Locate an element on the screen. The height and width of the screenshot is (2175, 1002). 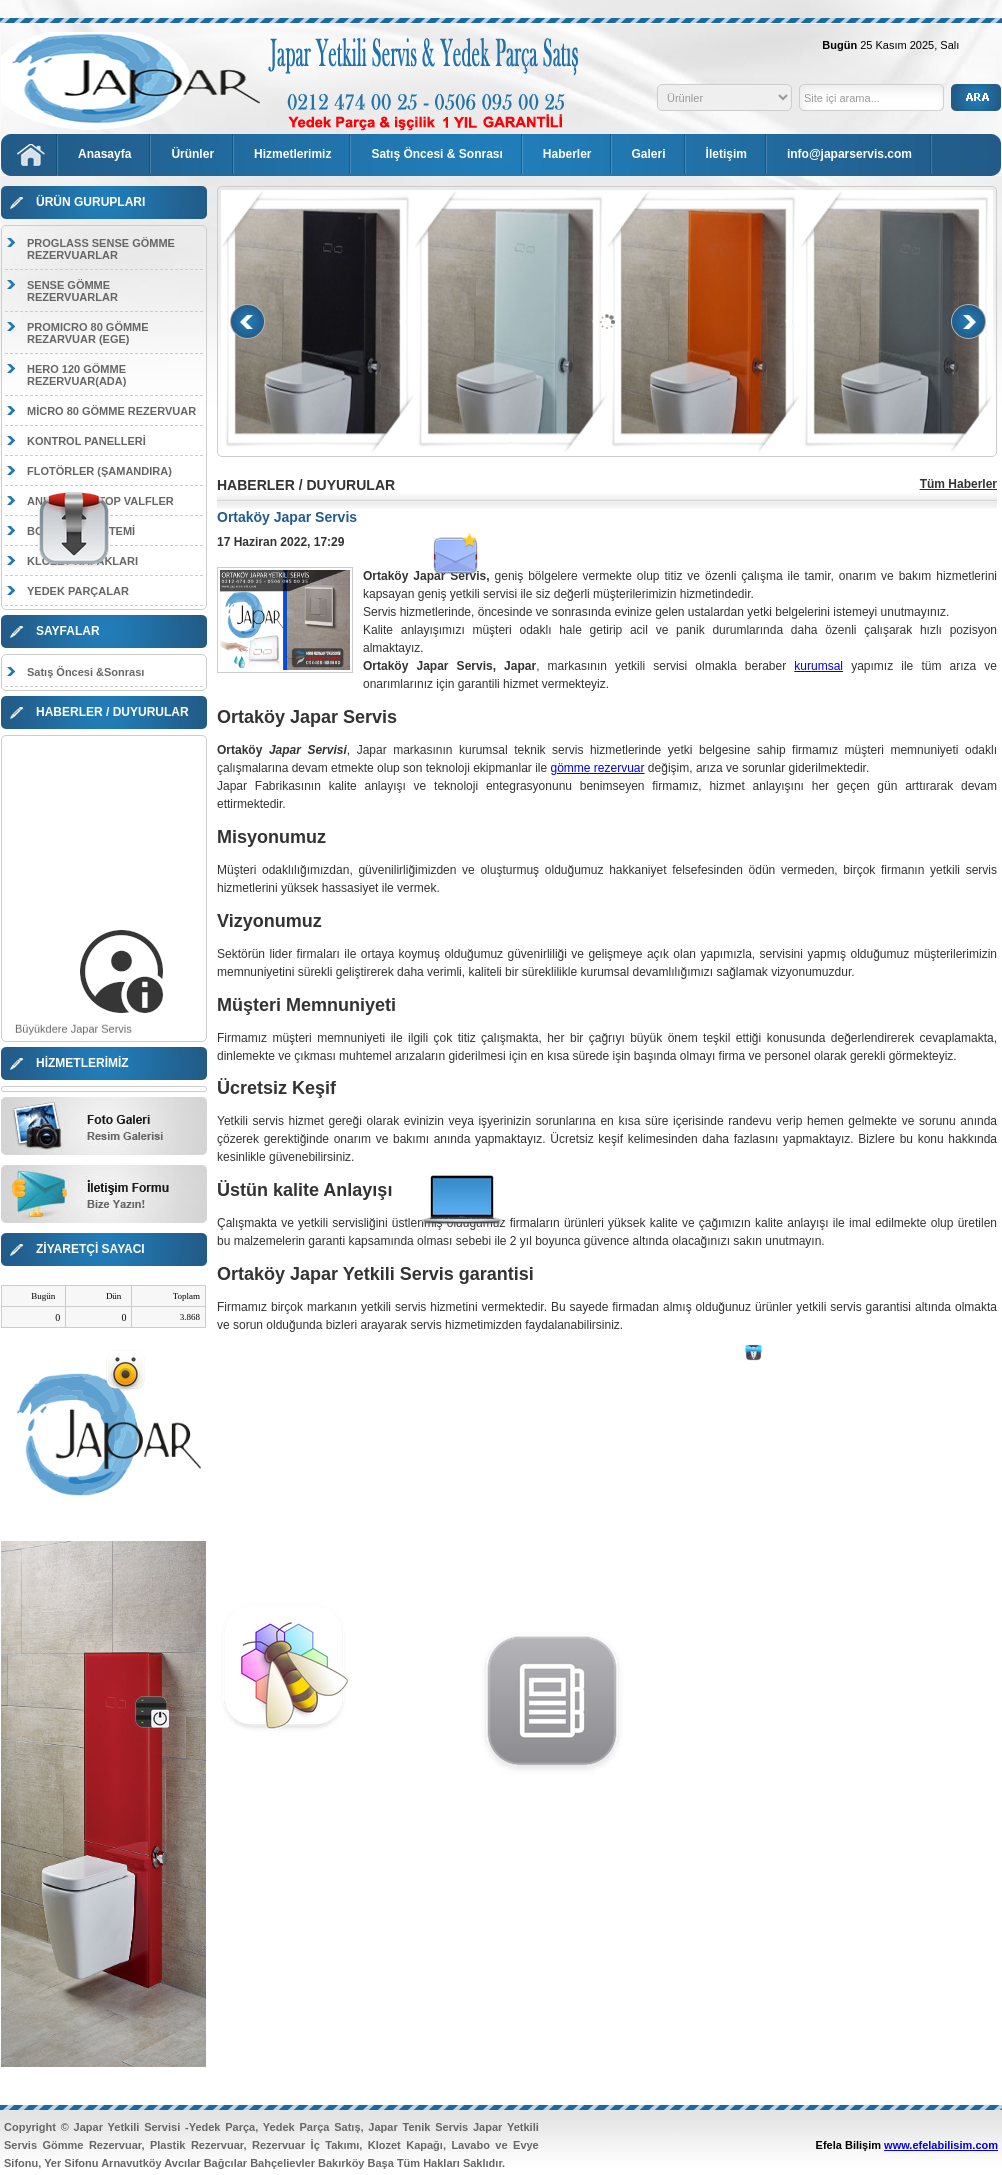
configure network boot server settings is located at coordinates (151, 1712).